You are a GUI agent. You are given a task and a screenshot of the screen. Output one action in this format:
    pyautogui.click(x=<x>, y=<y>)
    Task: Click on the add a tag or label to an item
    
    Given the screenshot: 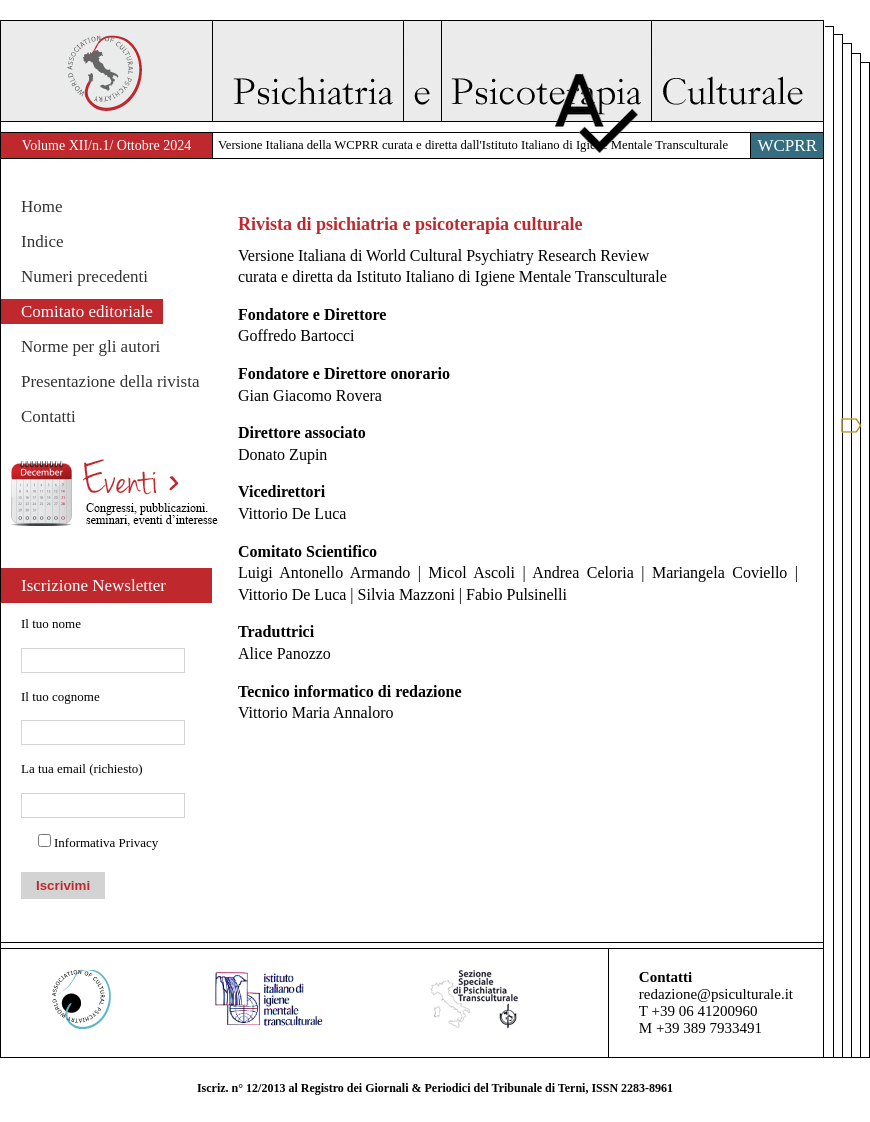 What is the action you would take?
    pyautogui.click(x=850, y=425)
    